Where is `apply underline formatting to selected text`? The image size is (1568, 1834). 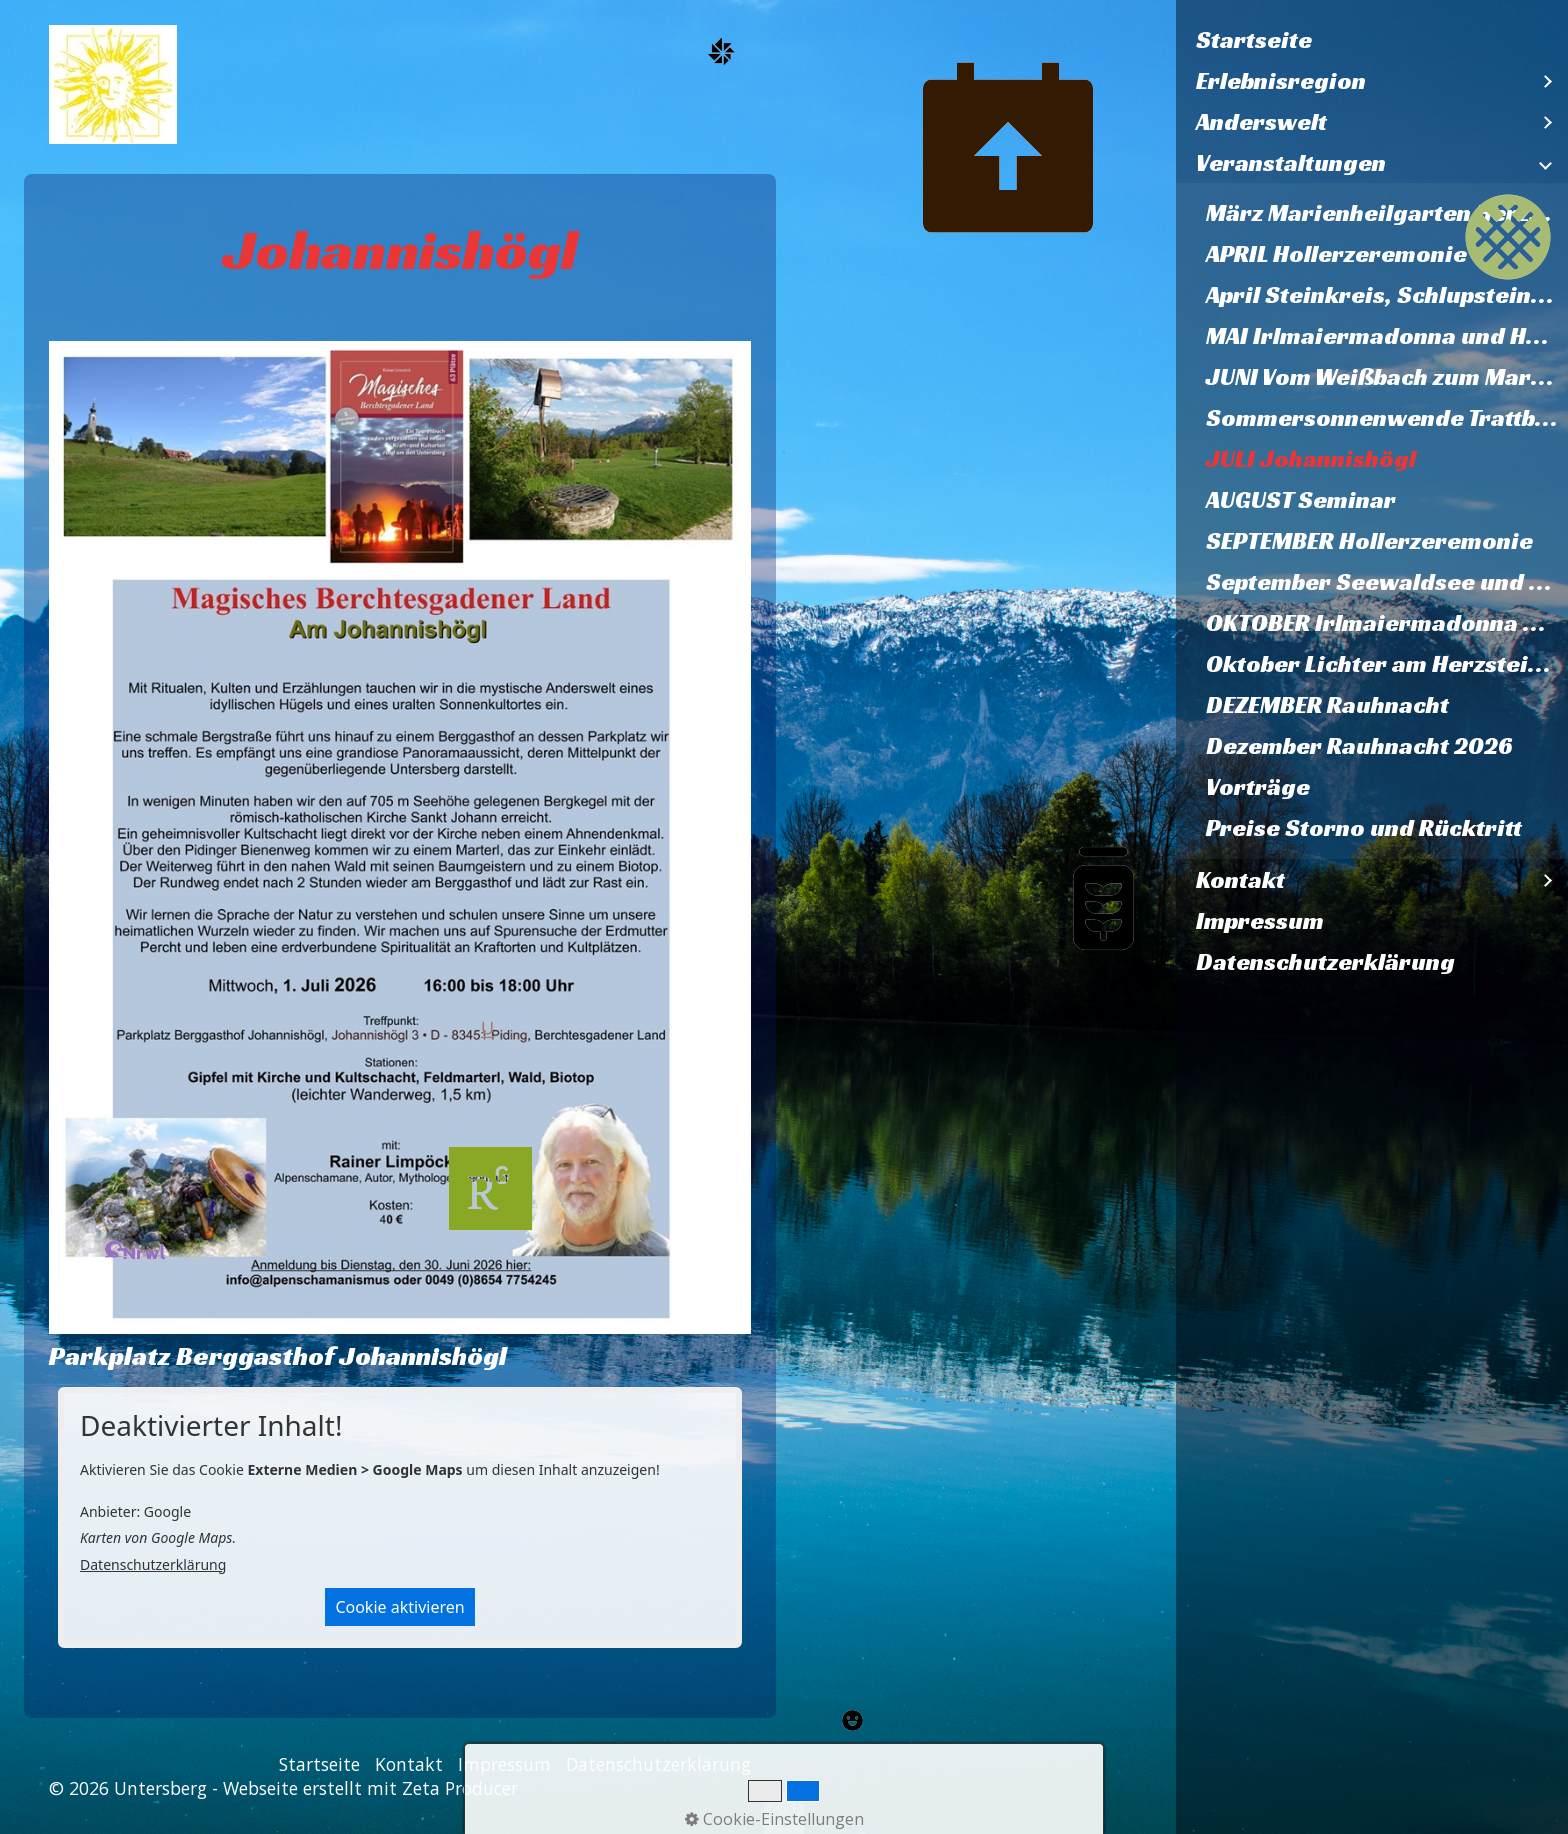
apply underline formatting to selected text is located at coordinates (487, 1029).